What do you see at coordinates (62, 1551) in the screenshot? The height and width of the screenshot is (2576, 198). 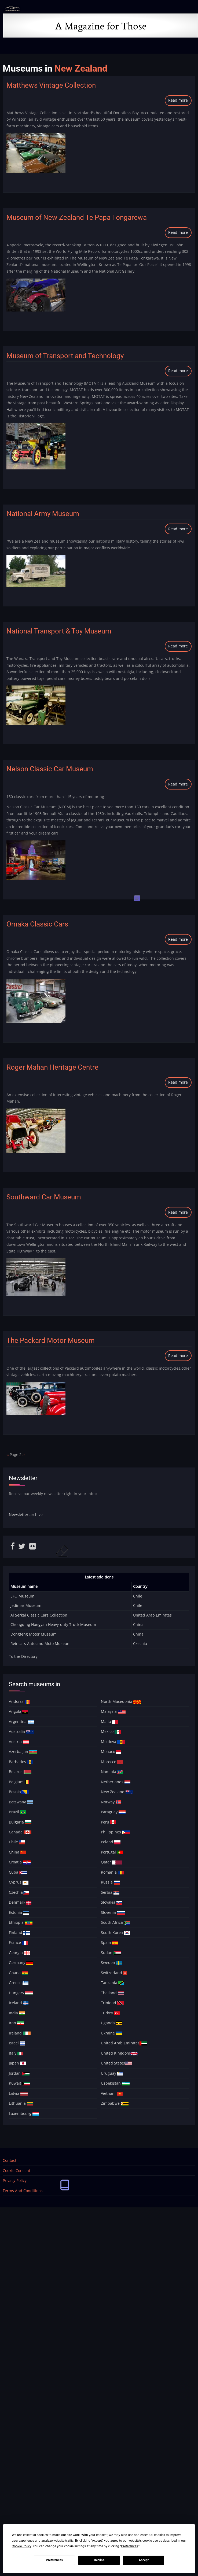 I see `erase or delete content` at bounding box center [62, 1551].